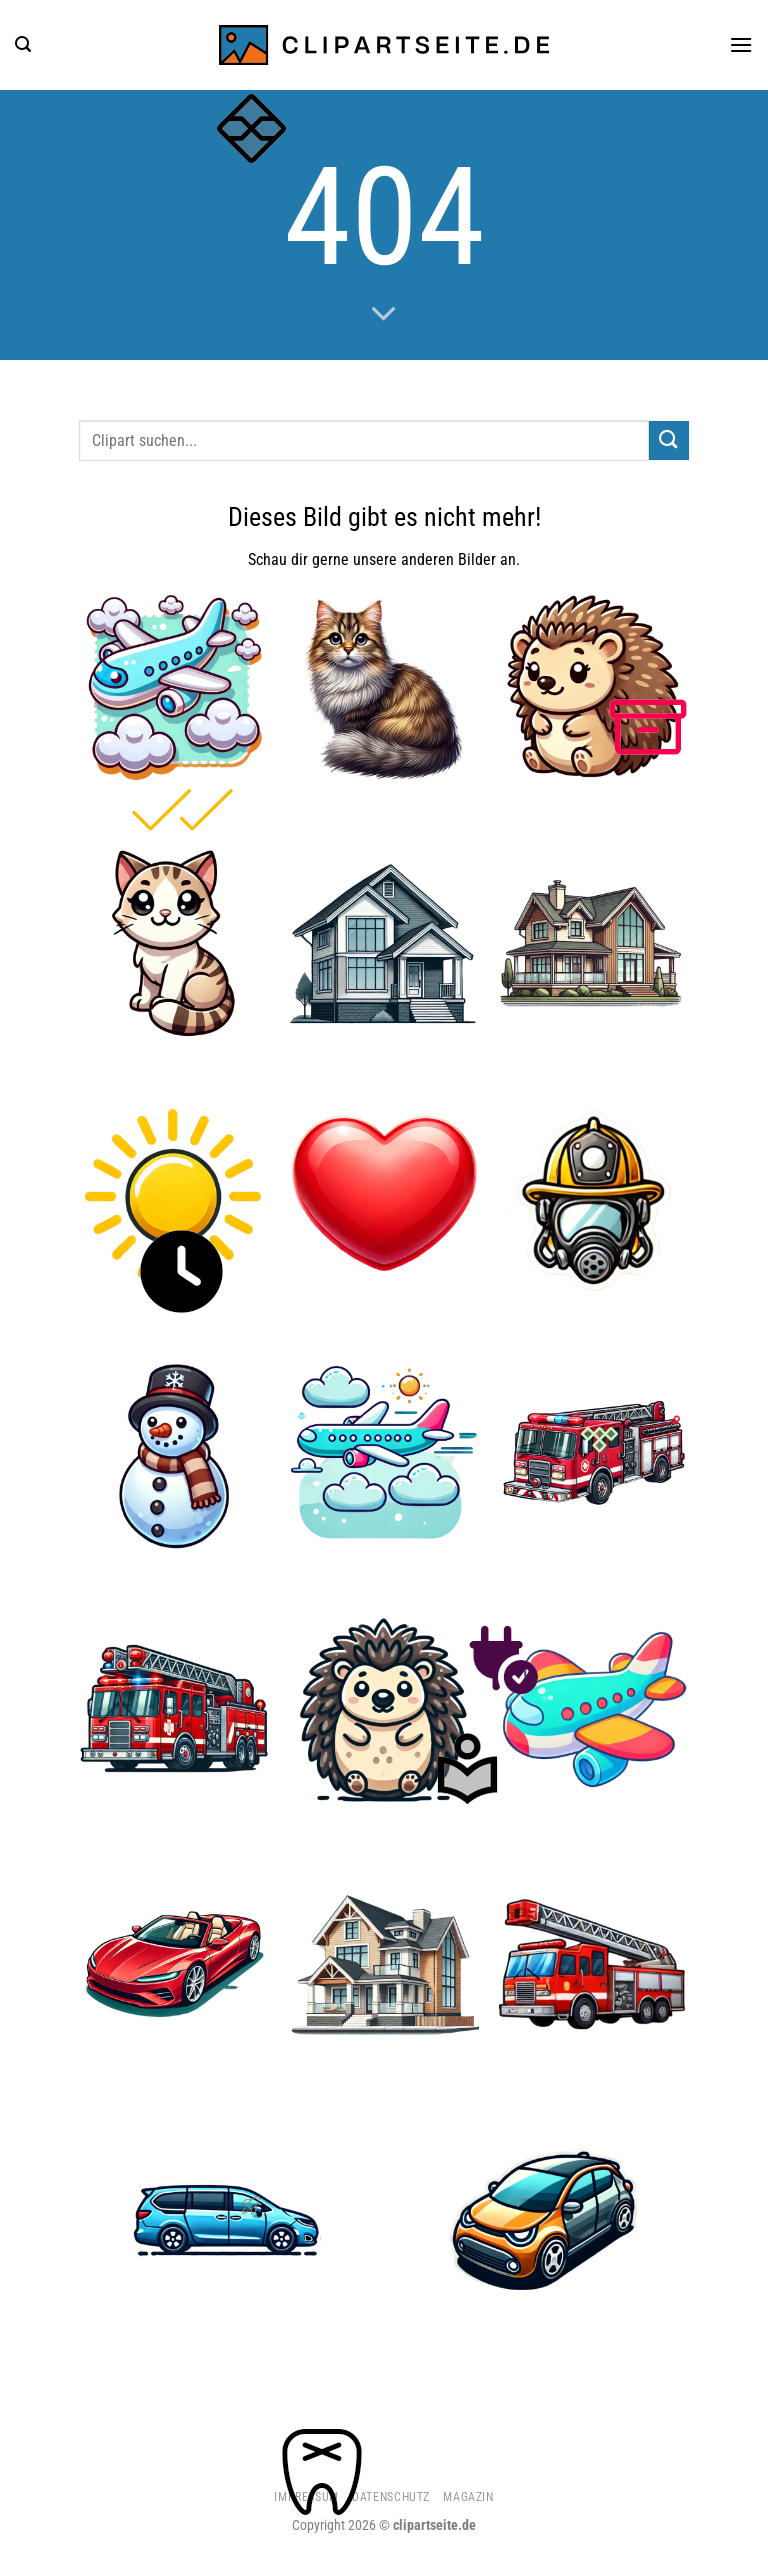 This screenshot has width=768, height=2552. What do you see at coordinates (251, 2205) in the screenshot?
I see `launch or deploy a project` at bounding box center [251, 2205].